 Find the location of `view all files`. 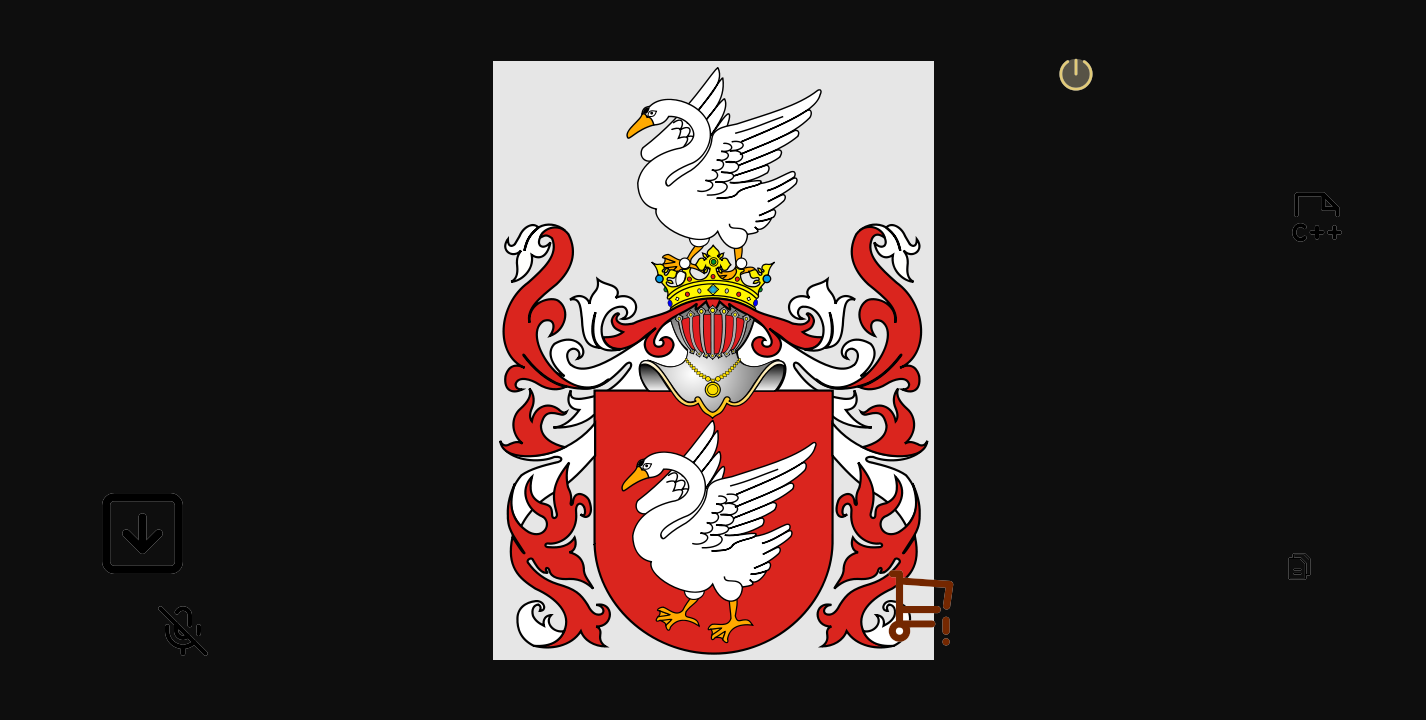

view all files is located at coordinates (1299, 566).